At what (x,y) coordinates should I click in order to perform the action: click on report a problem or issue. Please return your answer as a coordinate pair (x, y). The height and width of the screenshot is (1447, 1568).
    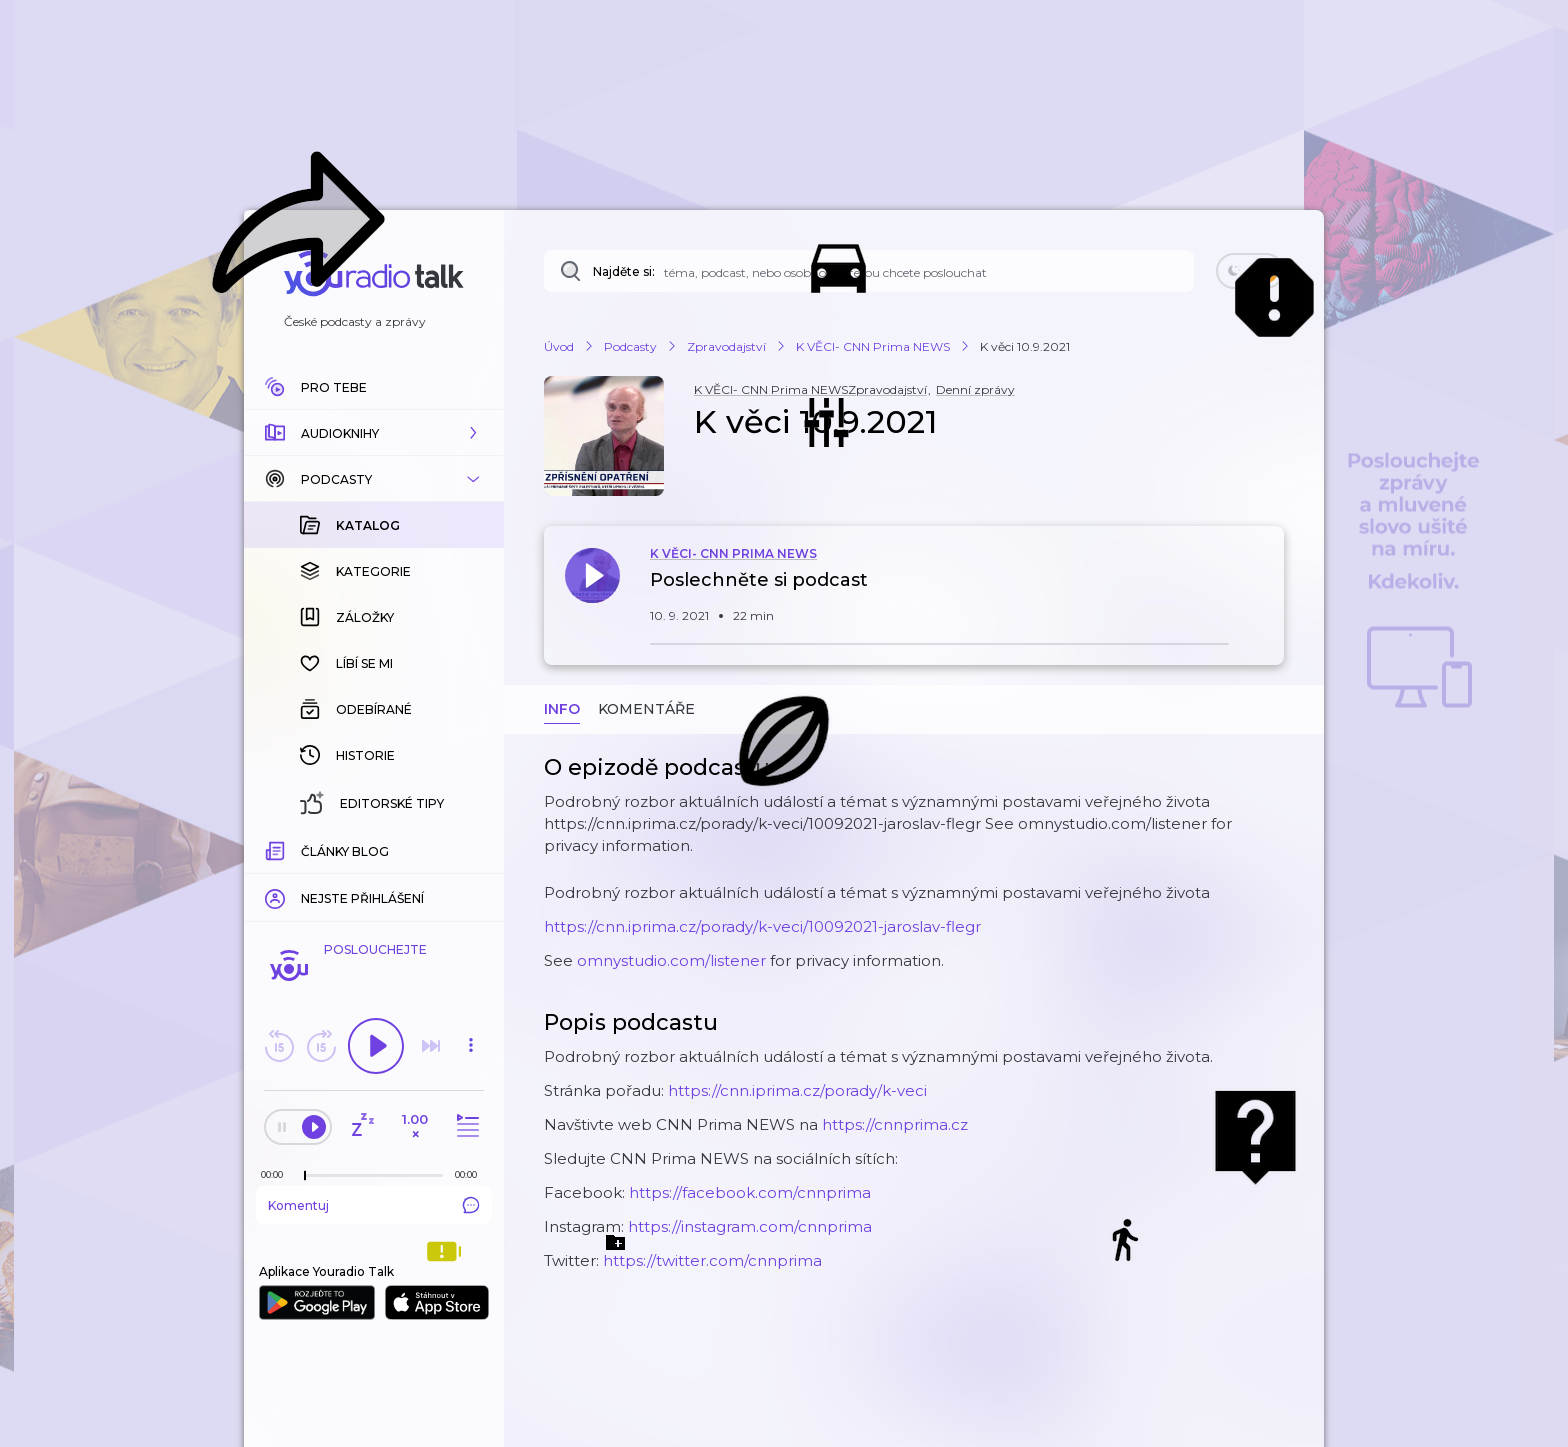
    Looking at the image, I should click on (1274, 297).